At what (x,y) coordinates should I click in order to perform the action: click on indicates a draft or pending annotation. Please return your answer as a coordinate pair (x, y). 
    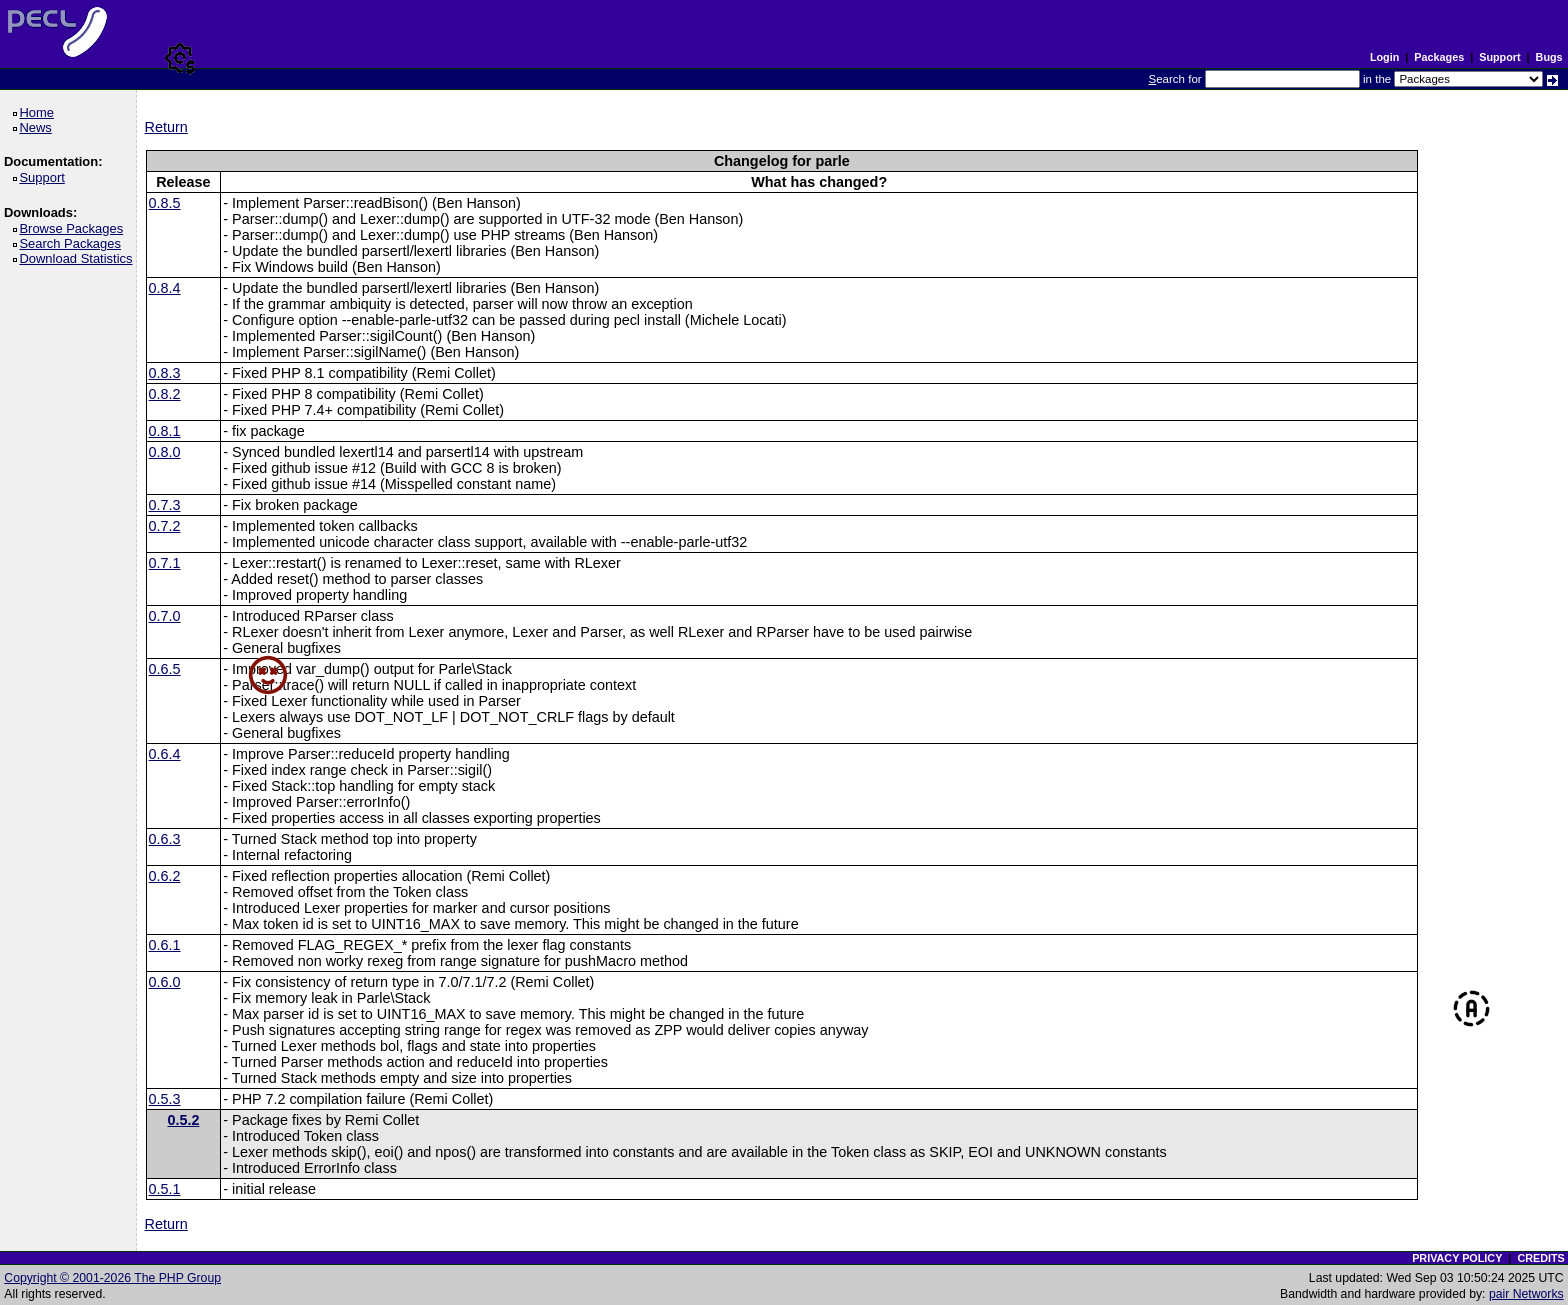
    Looking at the image, I should click on (1471, 1008).